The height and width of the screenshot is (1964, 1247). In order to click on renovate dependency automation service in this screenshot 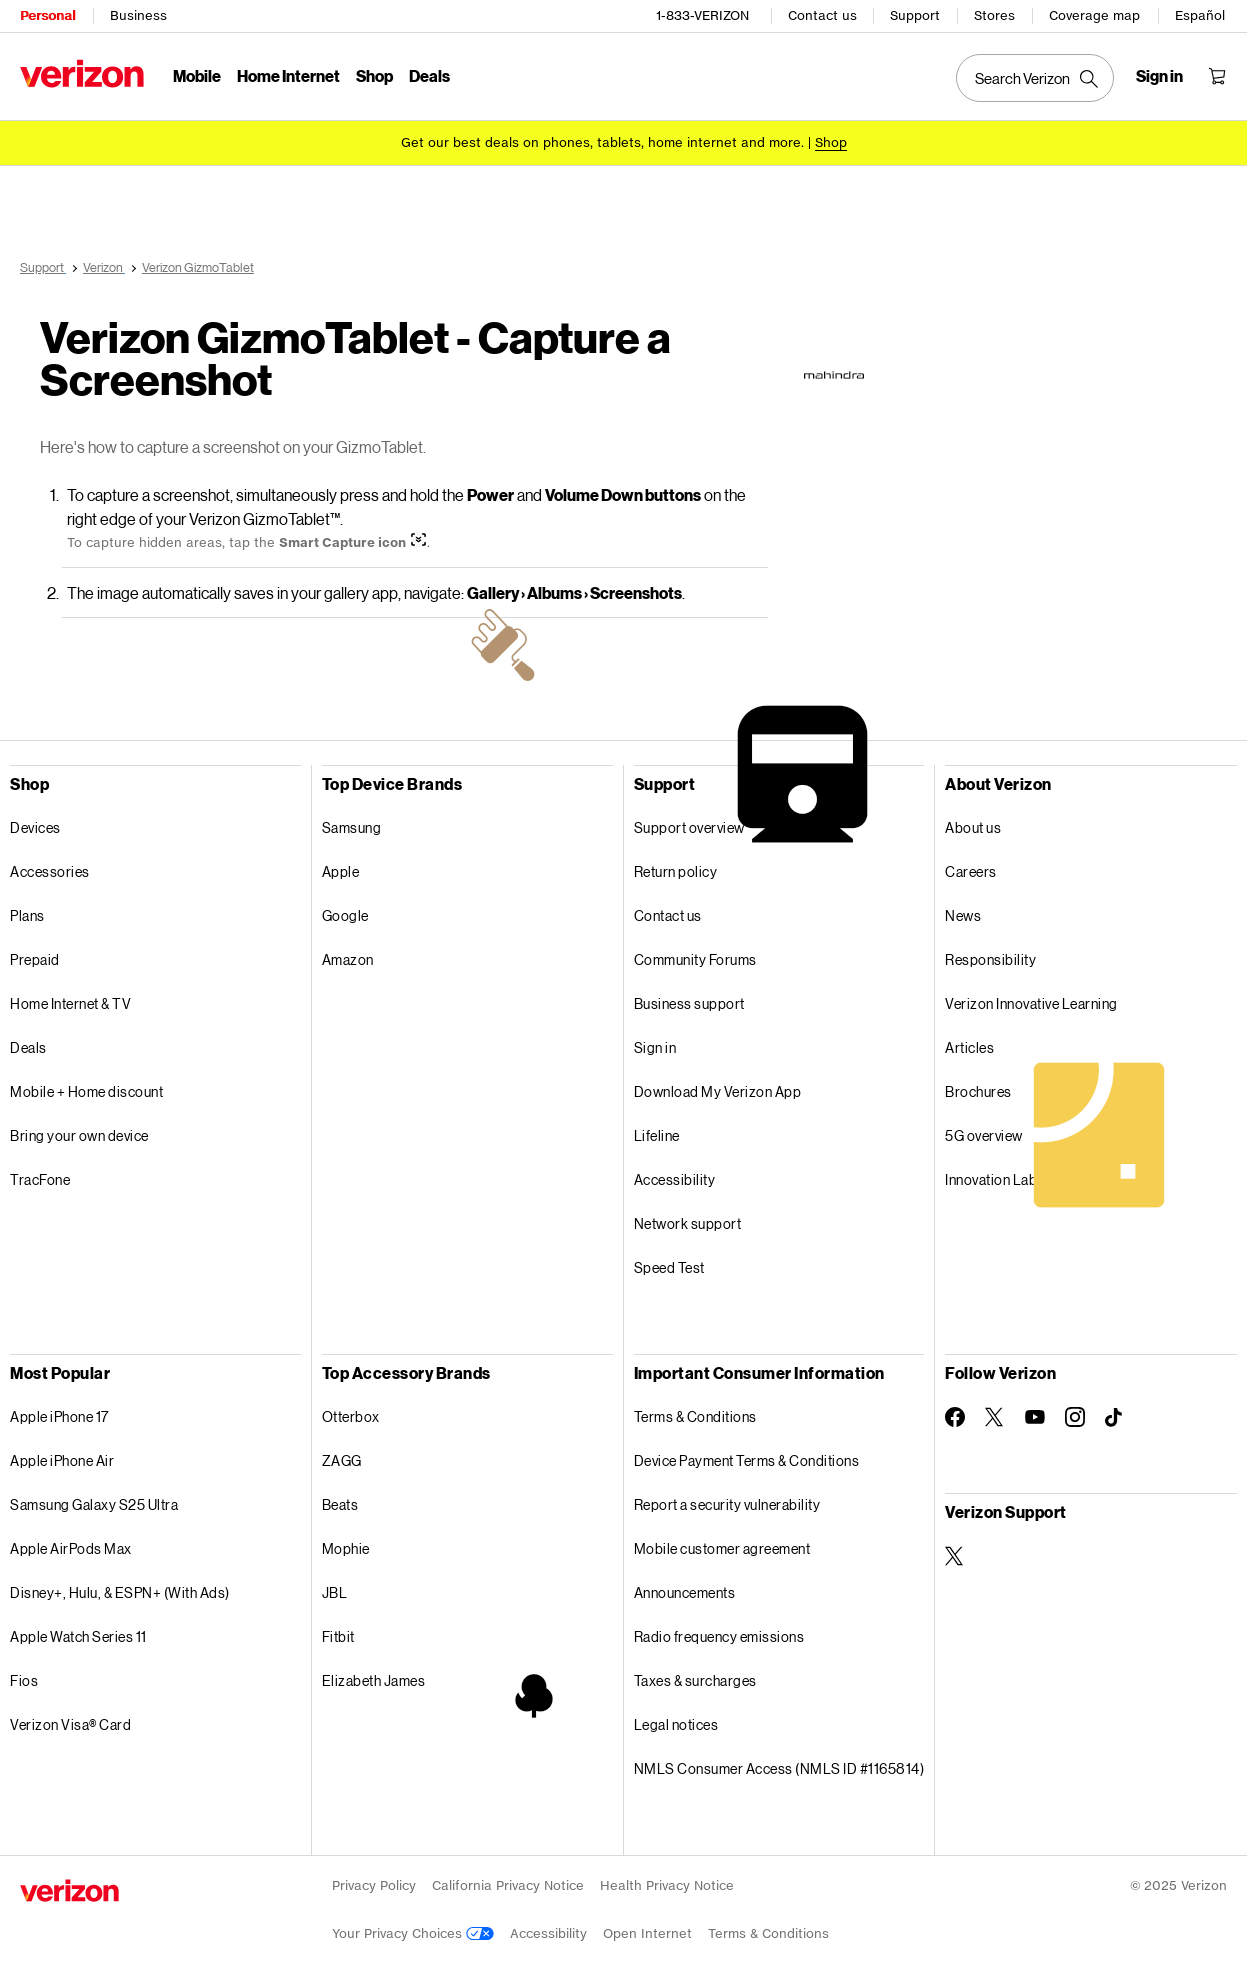, I will do `click(503, 645)`.